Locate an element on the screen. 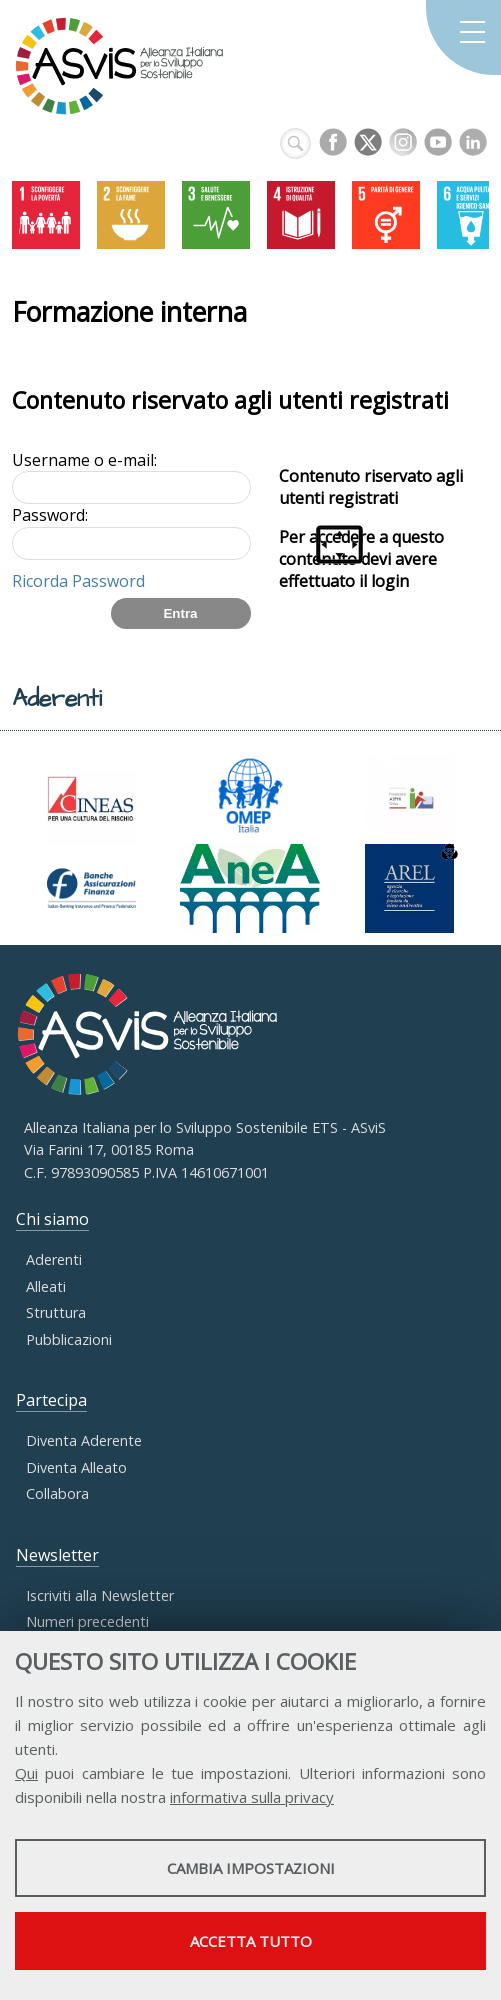 The height and width of the screenshot is (2000, 501). adjust color filter settings is located at coordinates (449, 851).